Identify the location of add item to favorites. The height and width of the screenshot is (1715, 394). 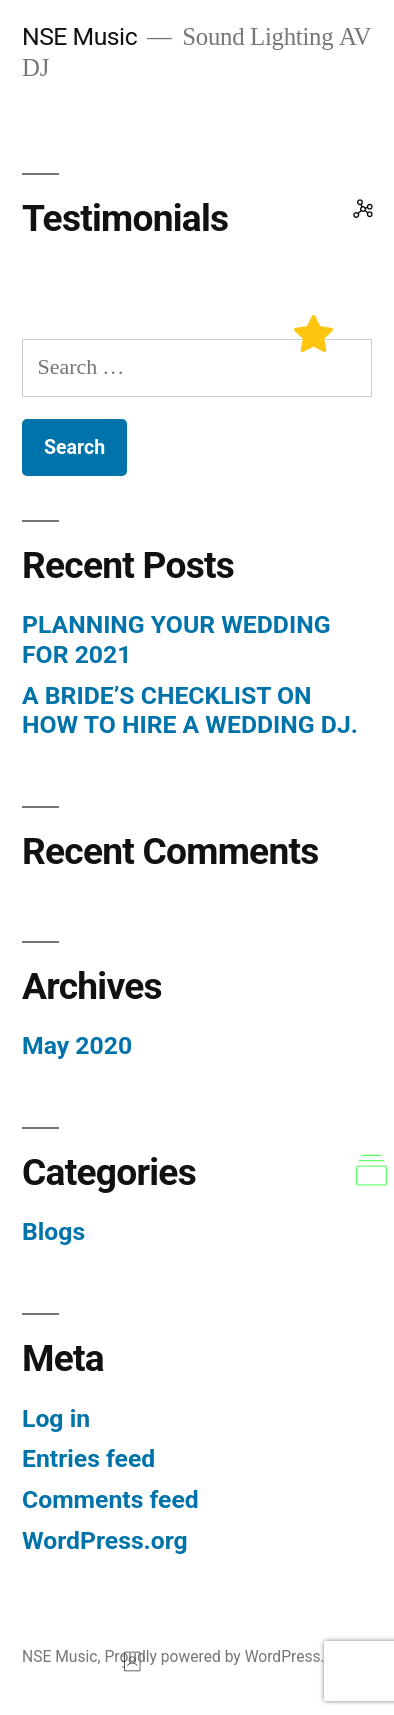
(313, 334).